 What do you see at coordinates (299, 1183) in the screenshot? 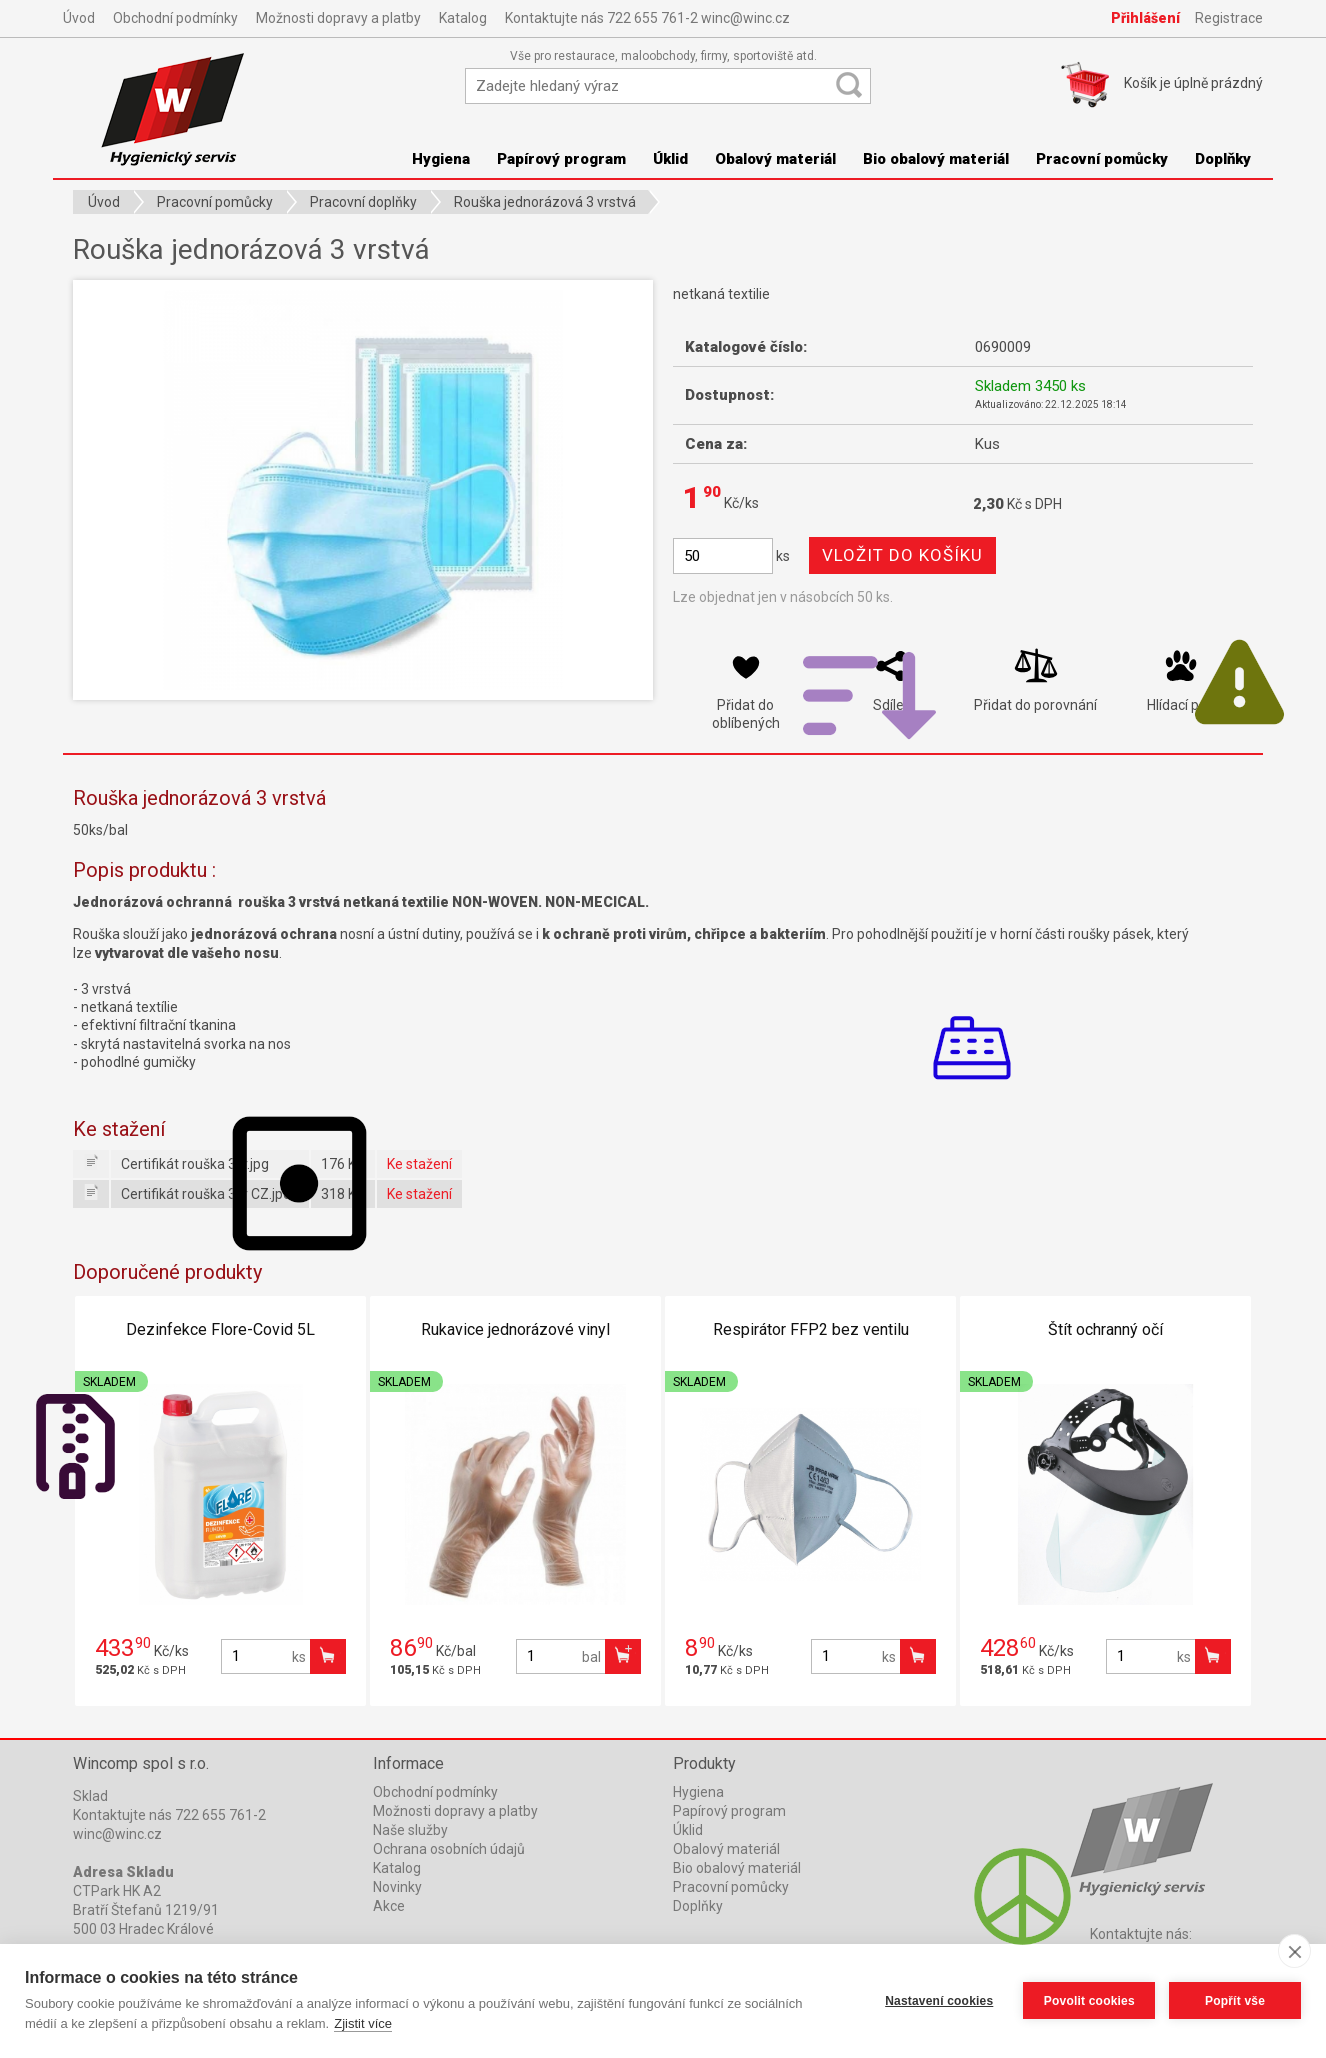
I see `indicates a file has been modified in a diff view` at bounding box center [299, 1183].